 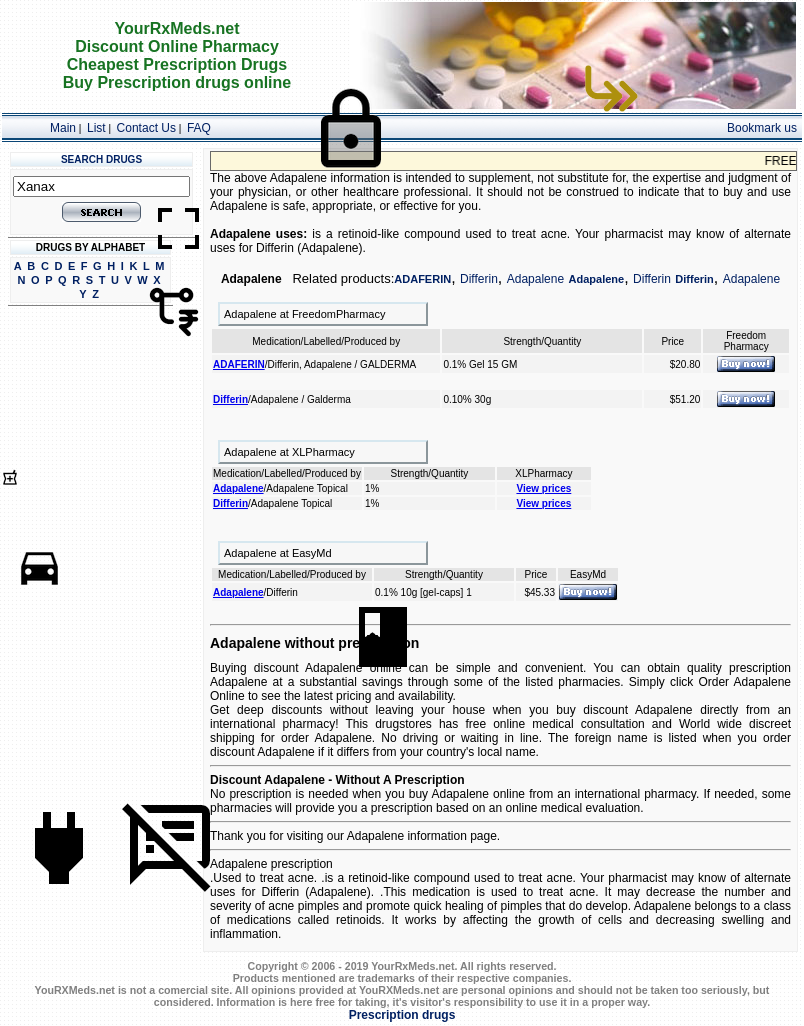 I want to click on indicates device is charging or connected to power, so click(x=59, y=848).